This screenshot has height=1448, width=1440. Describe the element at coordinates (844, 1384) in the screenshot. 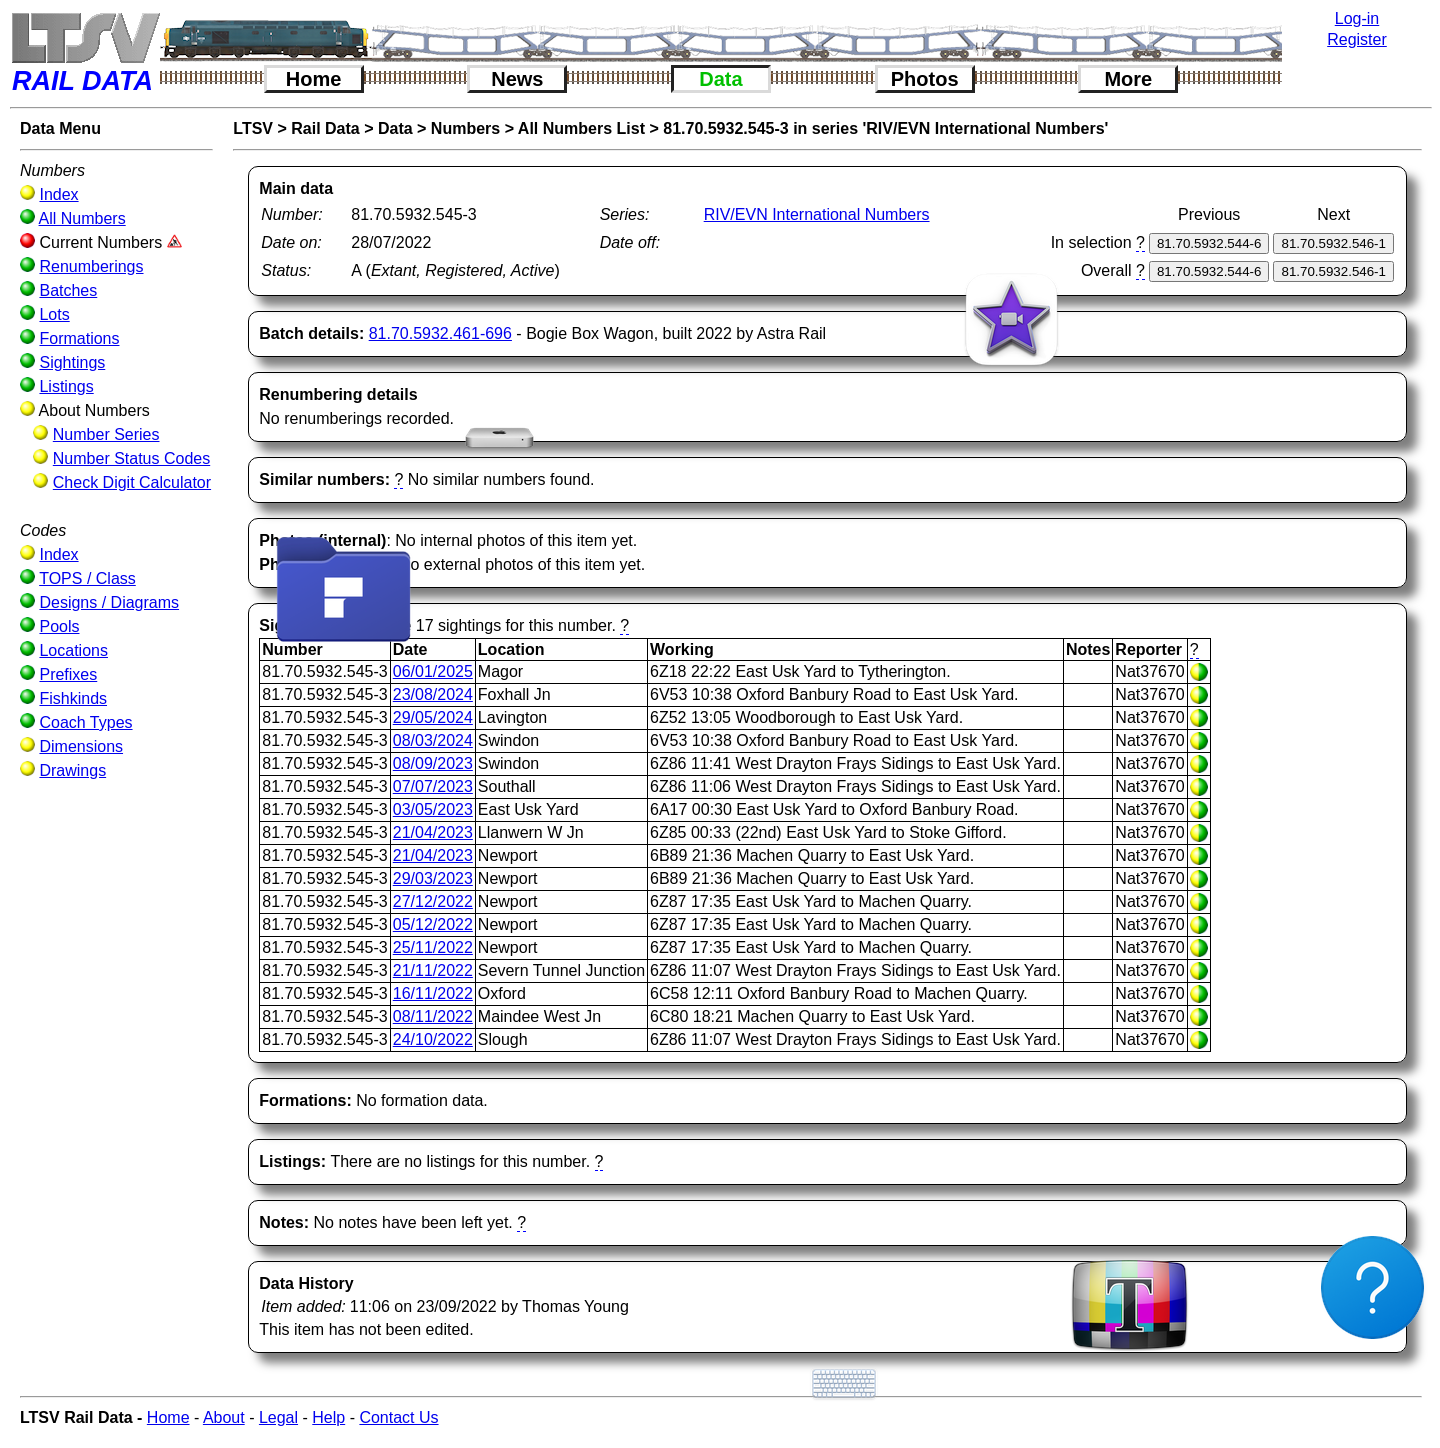

I see `indicates keyboard connected via bluetooth` at that location.